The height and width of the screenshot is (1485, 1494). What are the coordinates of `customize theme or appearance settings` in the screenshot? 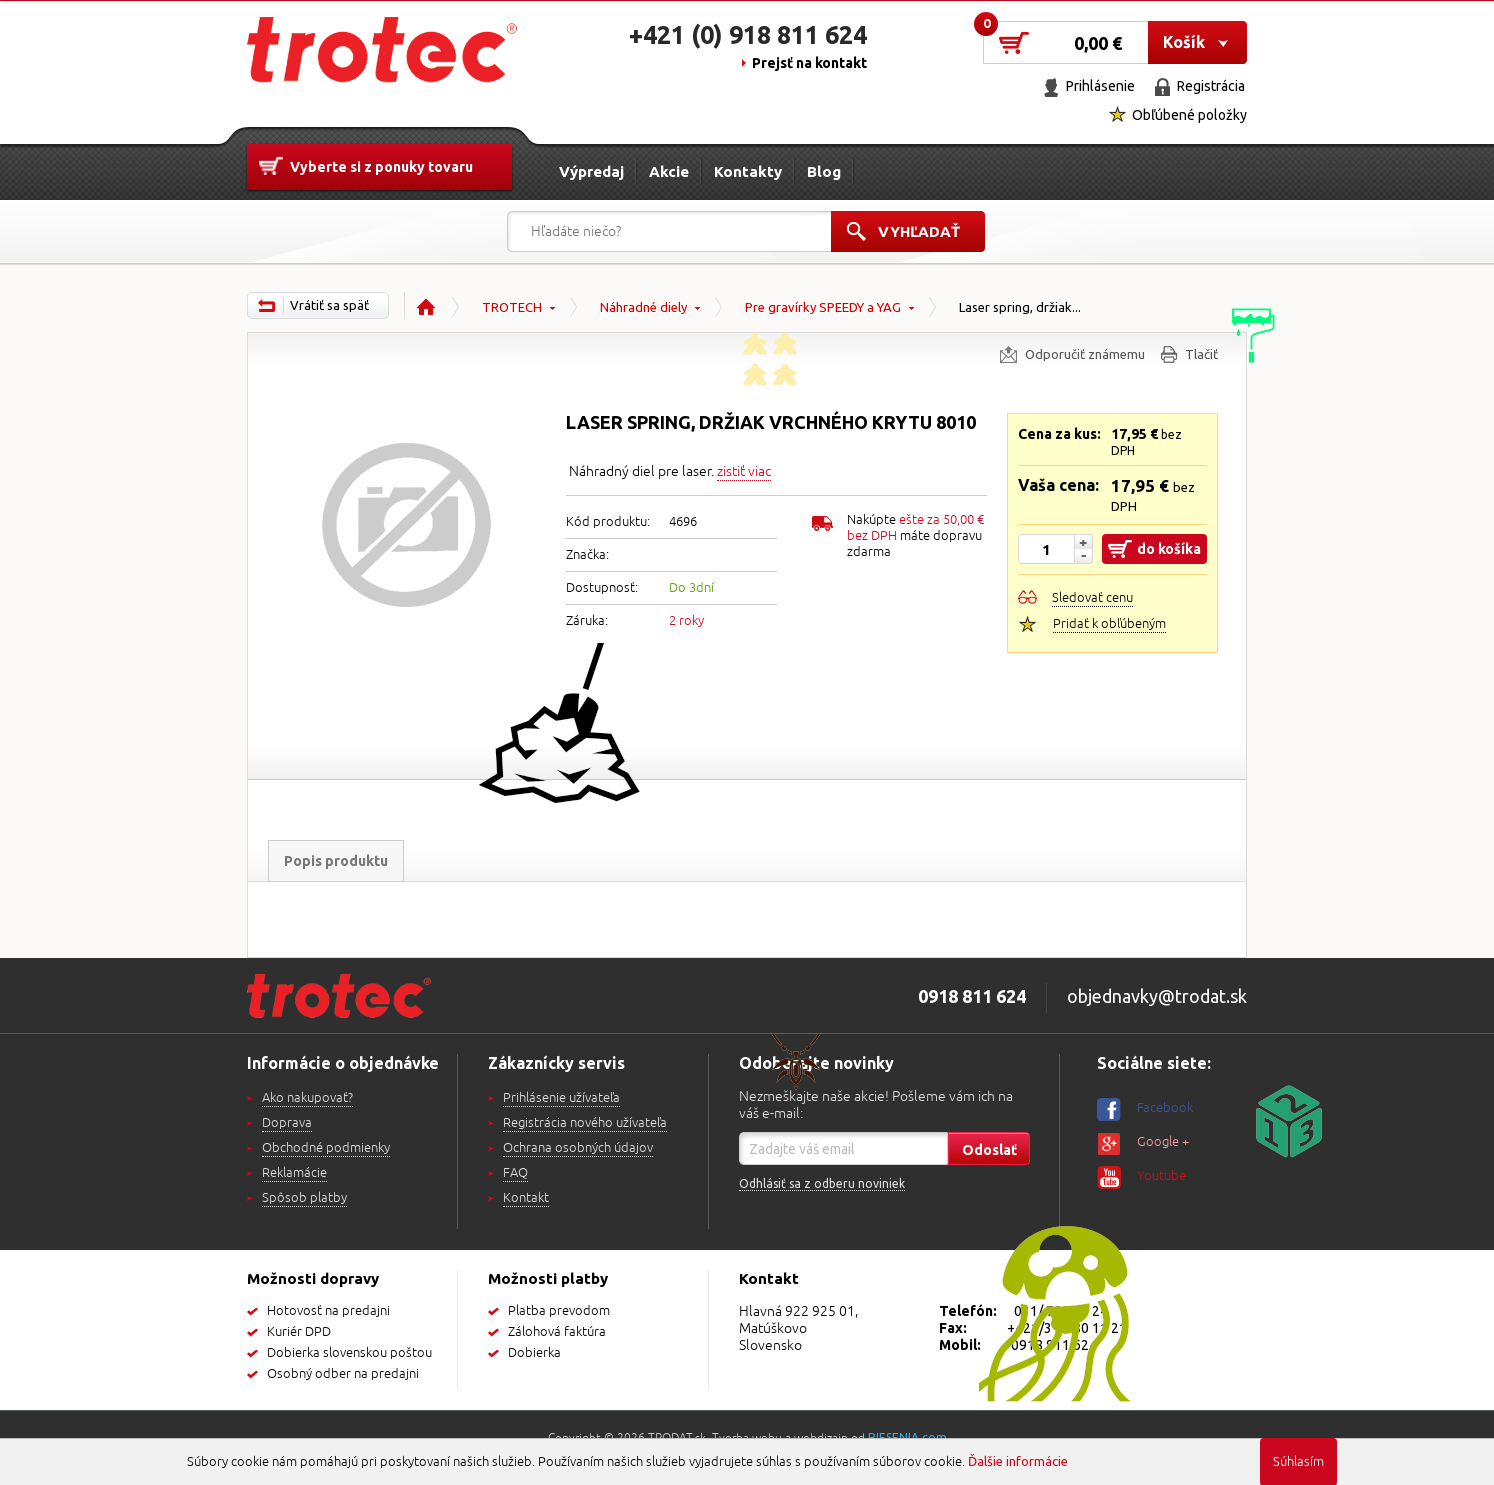 It's located at (1251, 335).